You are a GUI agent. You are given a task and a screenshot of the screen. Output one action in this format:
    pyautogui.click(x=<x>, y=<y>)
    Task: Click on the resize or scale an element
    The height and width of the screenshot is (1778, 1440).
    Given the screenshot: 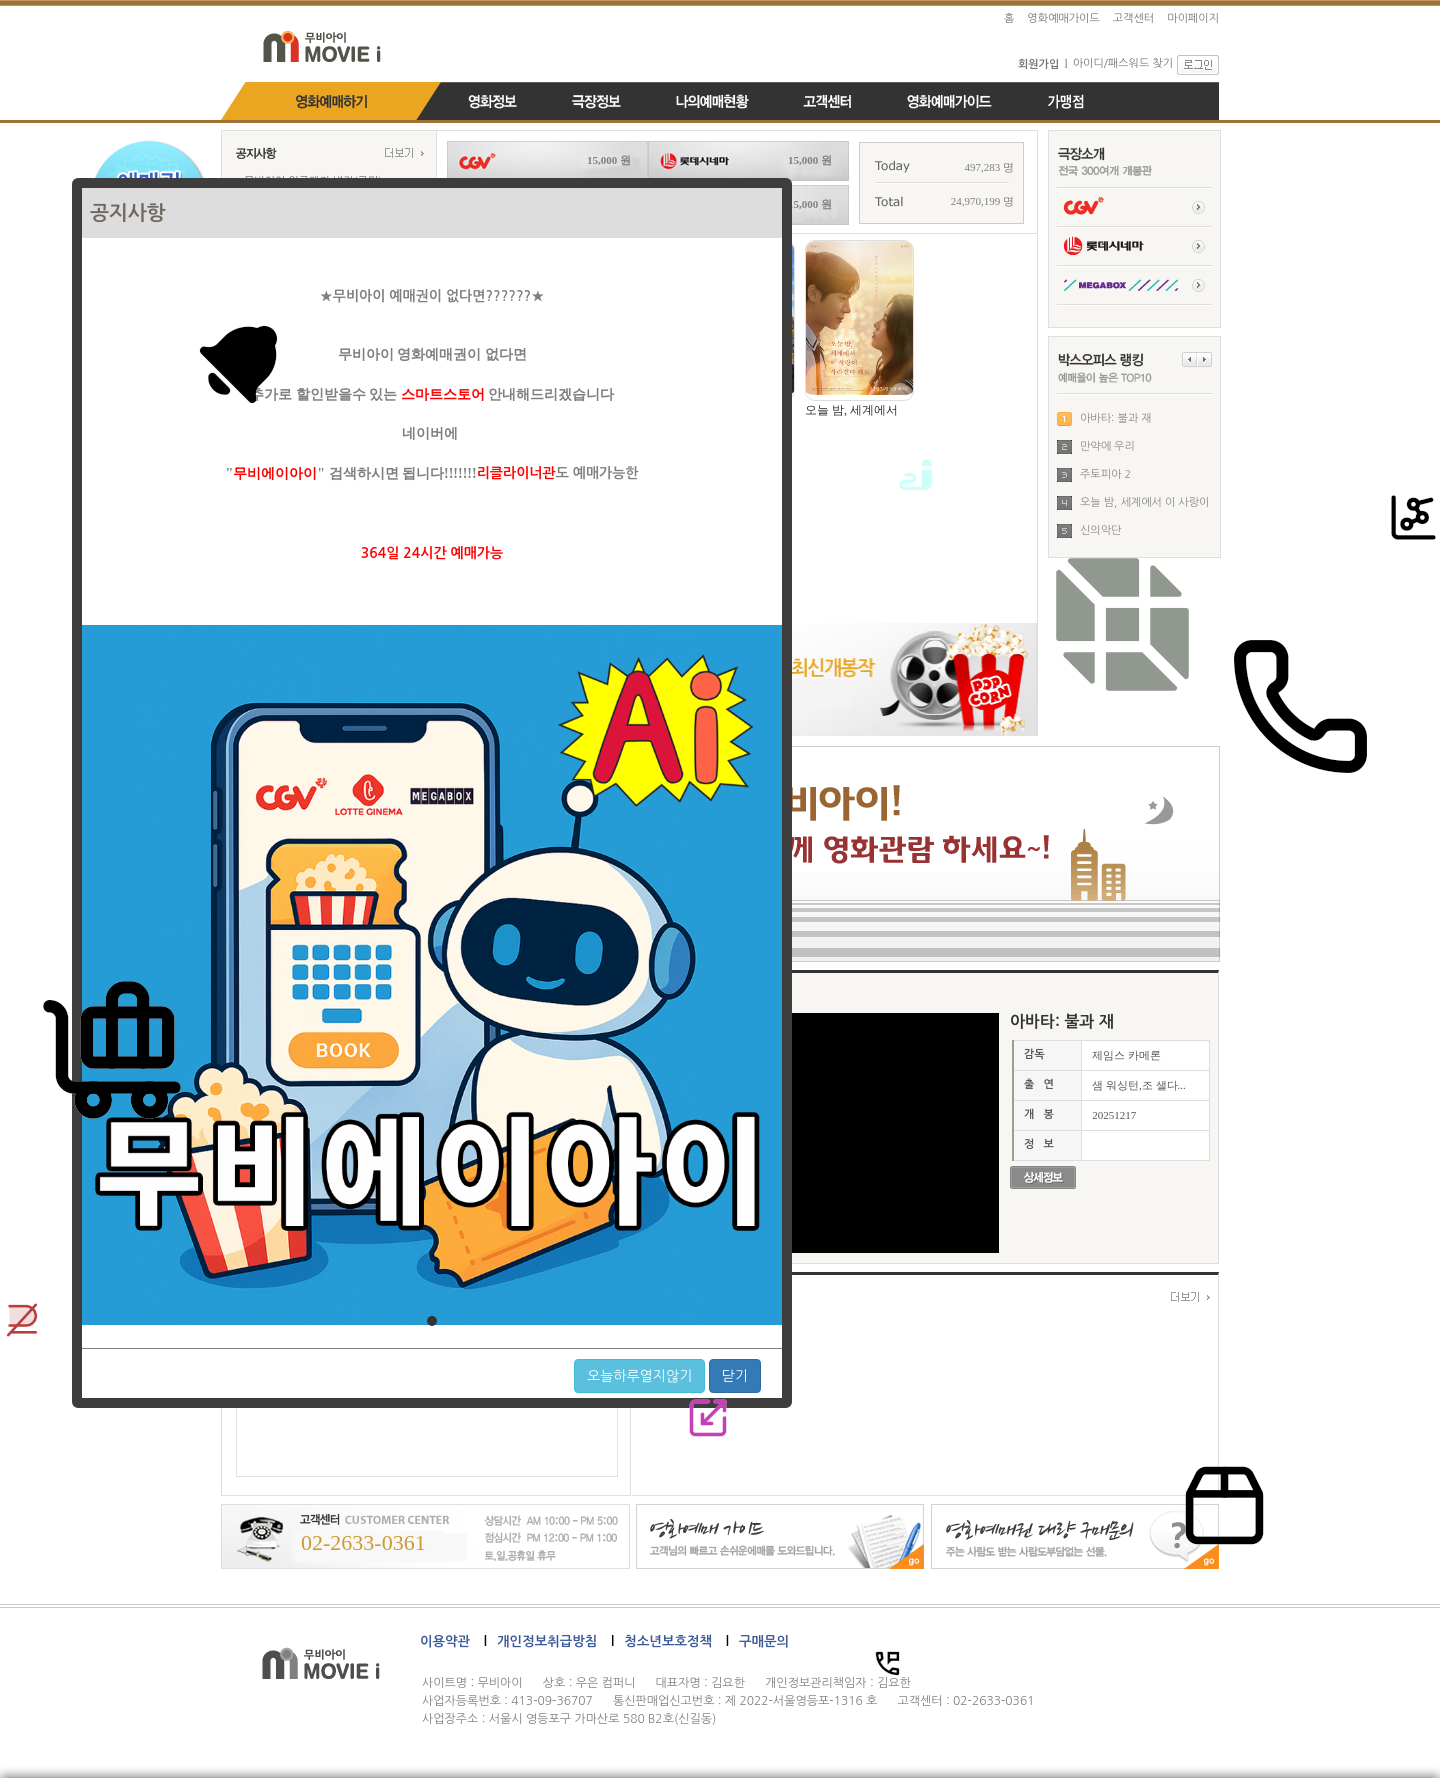 What is the action you would take?
    pyautogui.click(x=708, y=1418)
    